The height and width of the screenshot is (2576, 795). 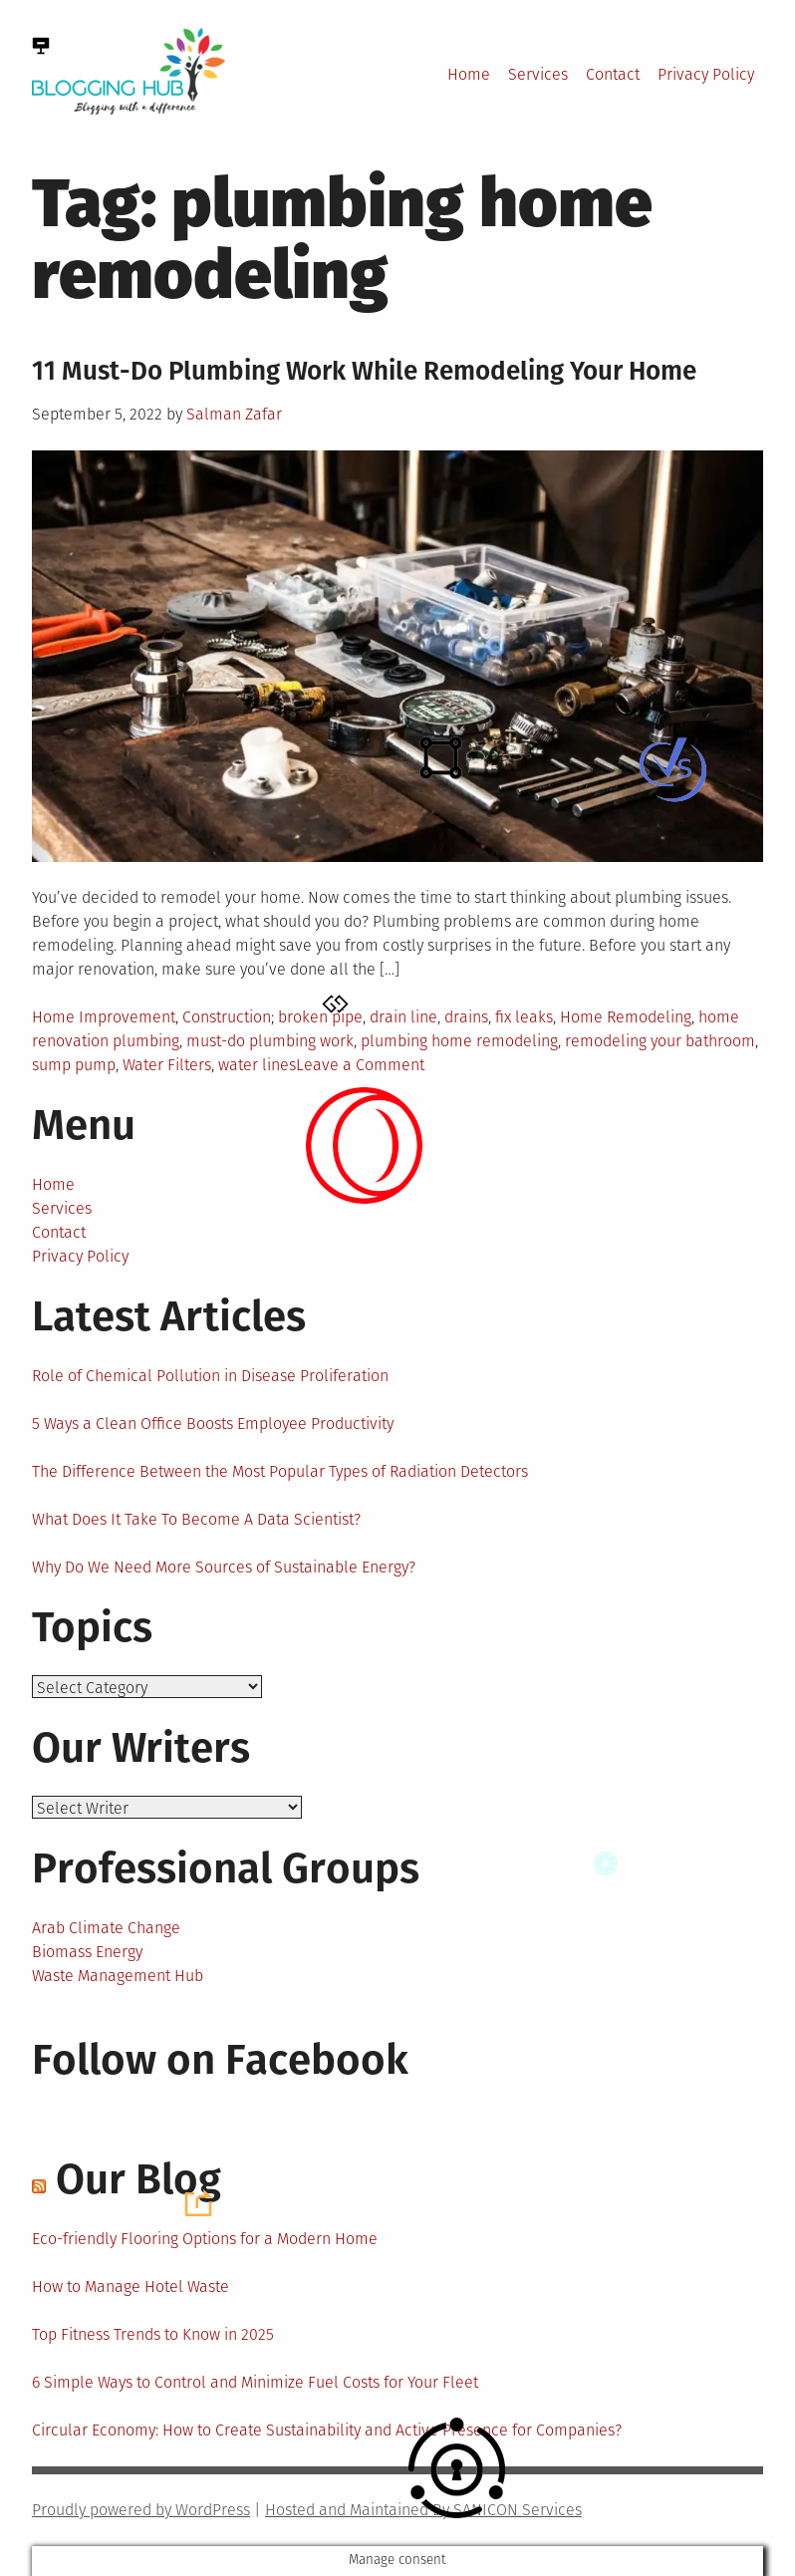 I want to click on gg gaming platform logo, so click(x=335, y=1003).